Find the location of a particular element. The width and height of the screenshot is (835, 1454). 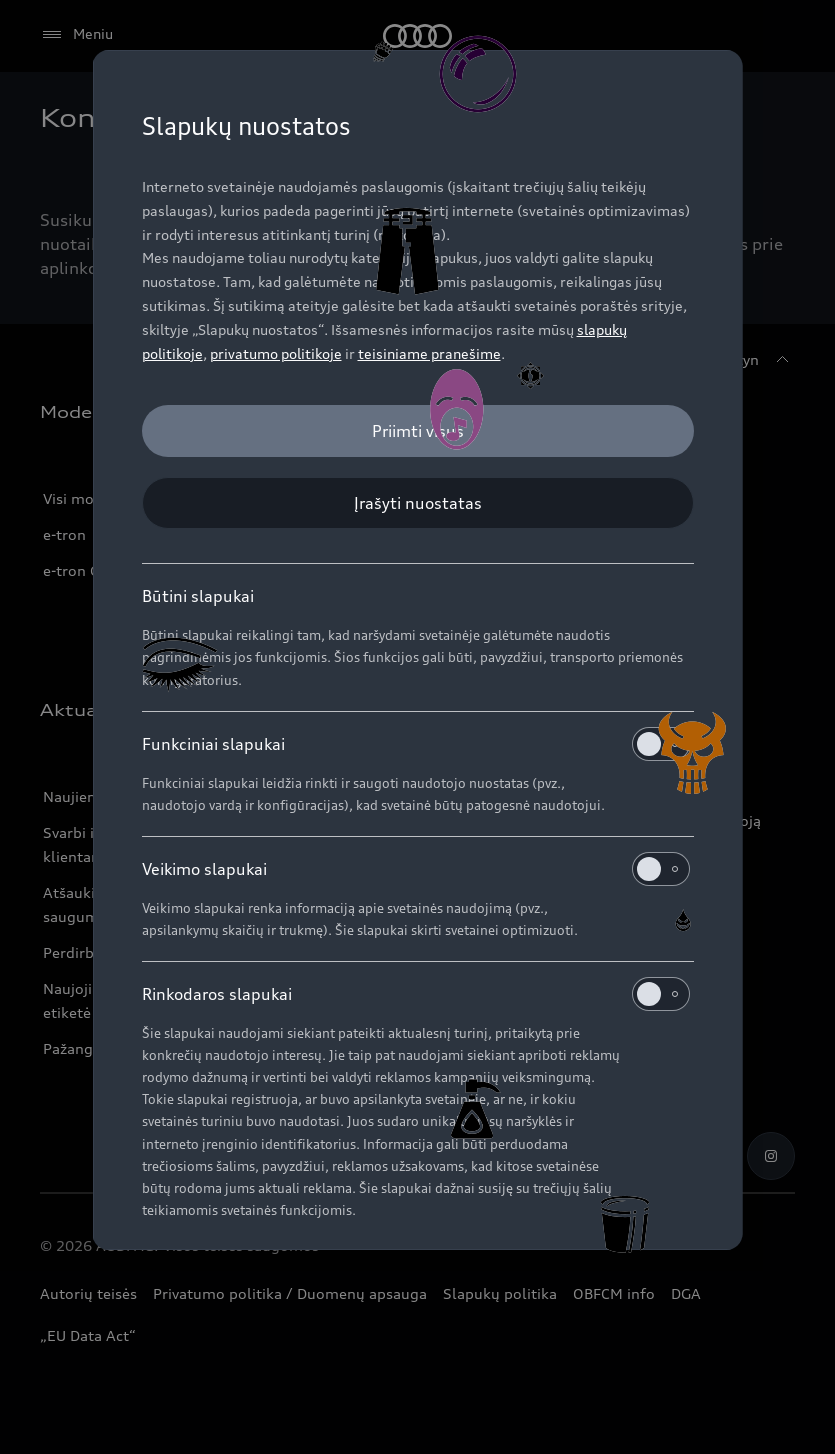

activate surveillance or watch mode is located at coordinates (530, 375).